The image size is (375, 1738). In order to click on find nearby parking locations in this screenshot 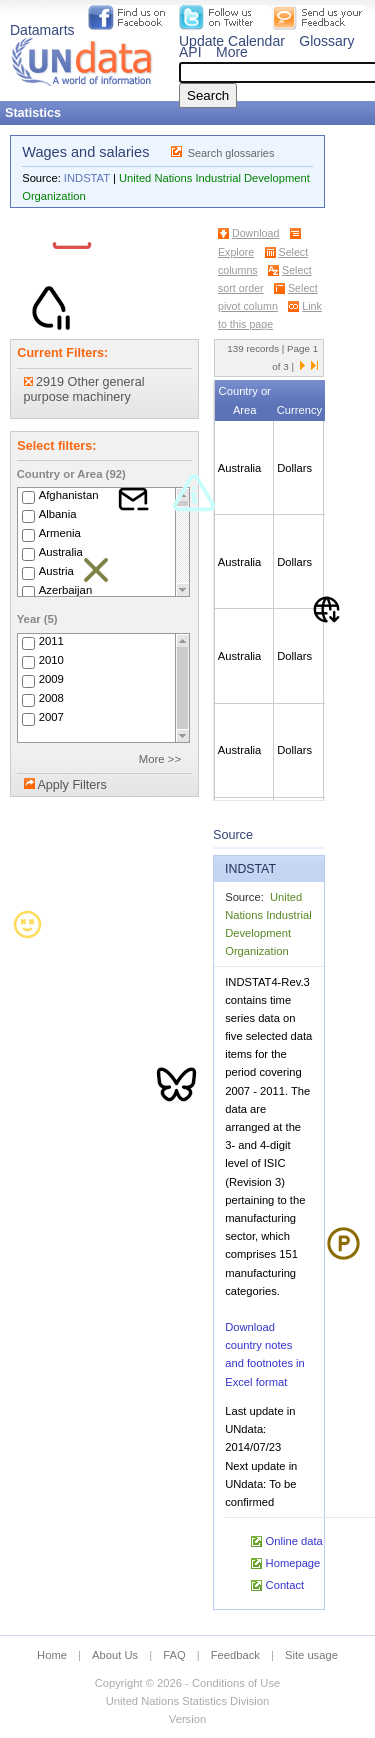, I will do `click(343, 1243)`.